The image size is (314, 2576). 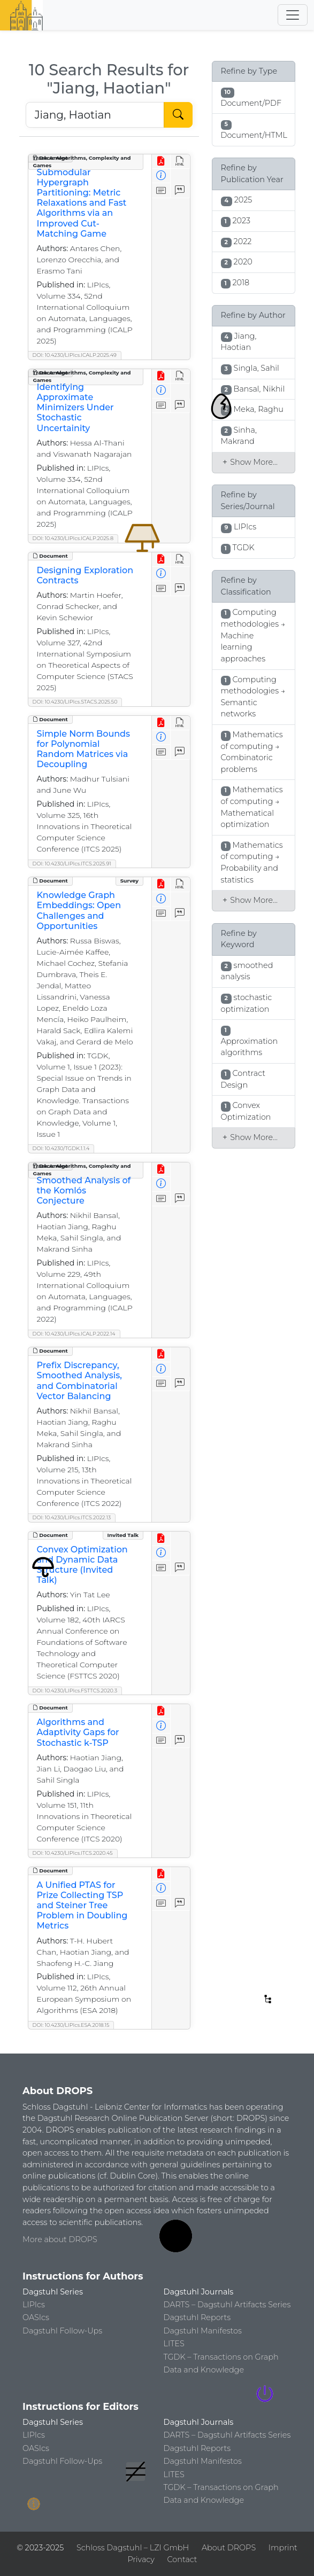 I want to click on indicates values are not equal or matching, so click(x=135, y=2471).